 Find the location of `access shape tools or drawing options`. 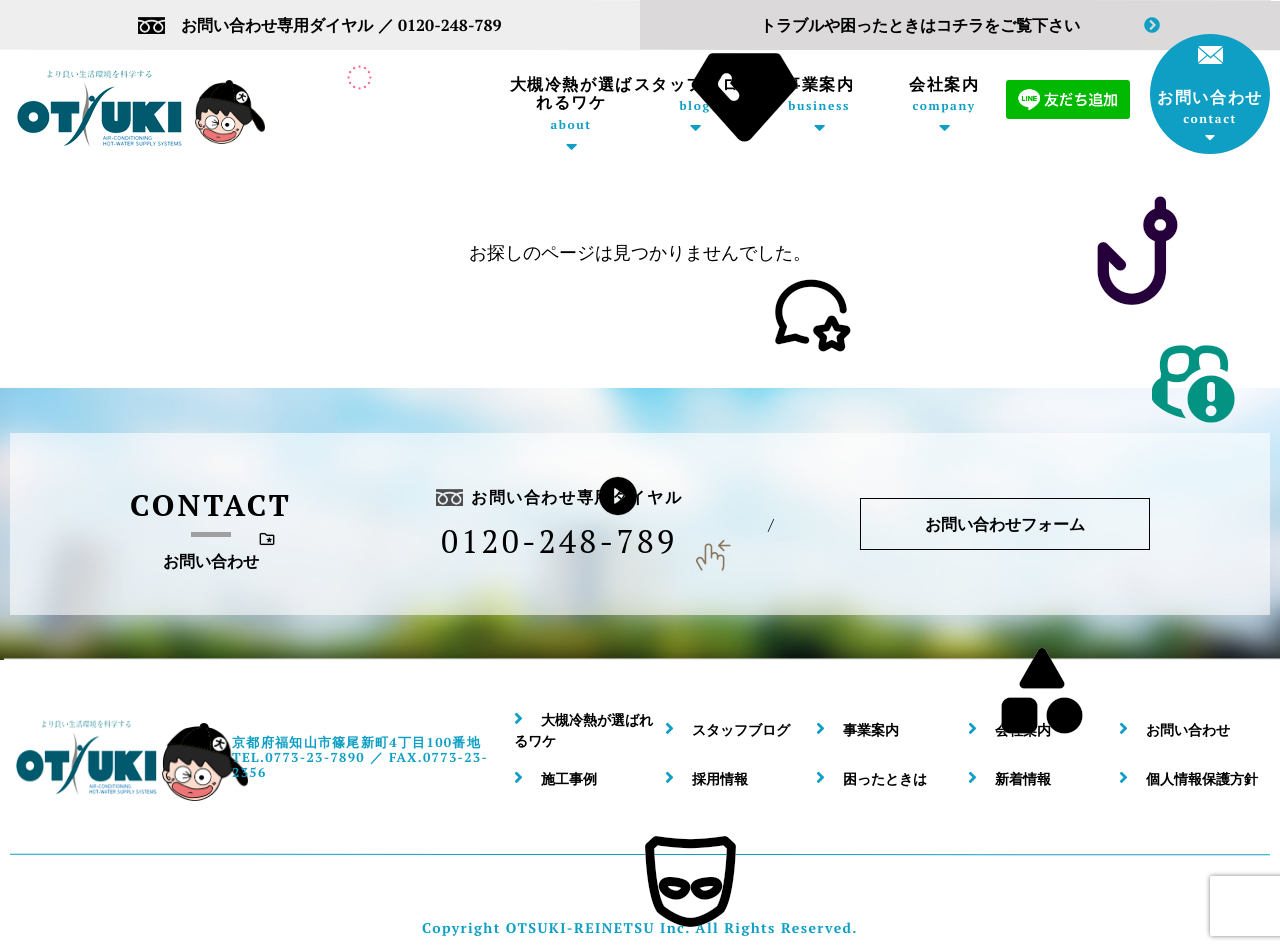

access shape tools or drawing options is located at coordinates (1042, 693).